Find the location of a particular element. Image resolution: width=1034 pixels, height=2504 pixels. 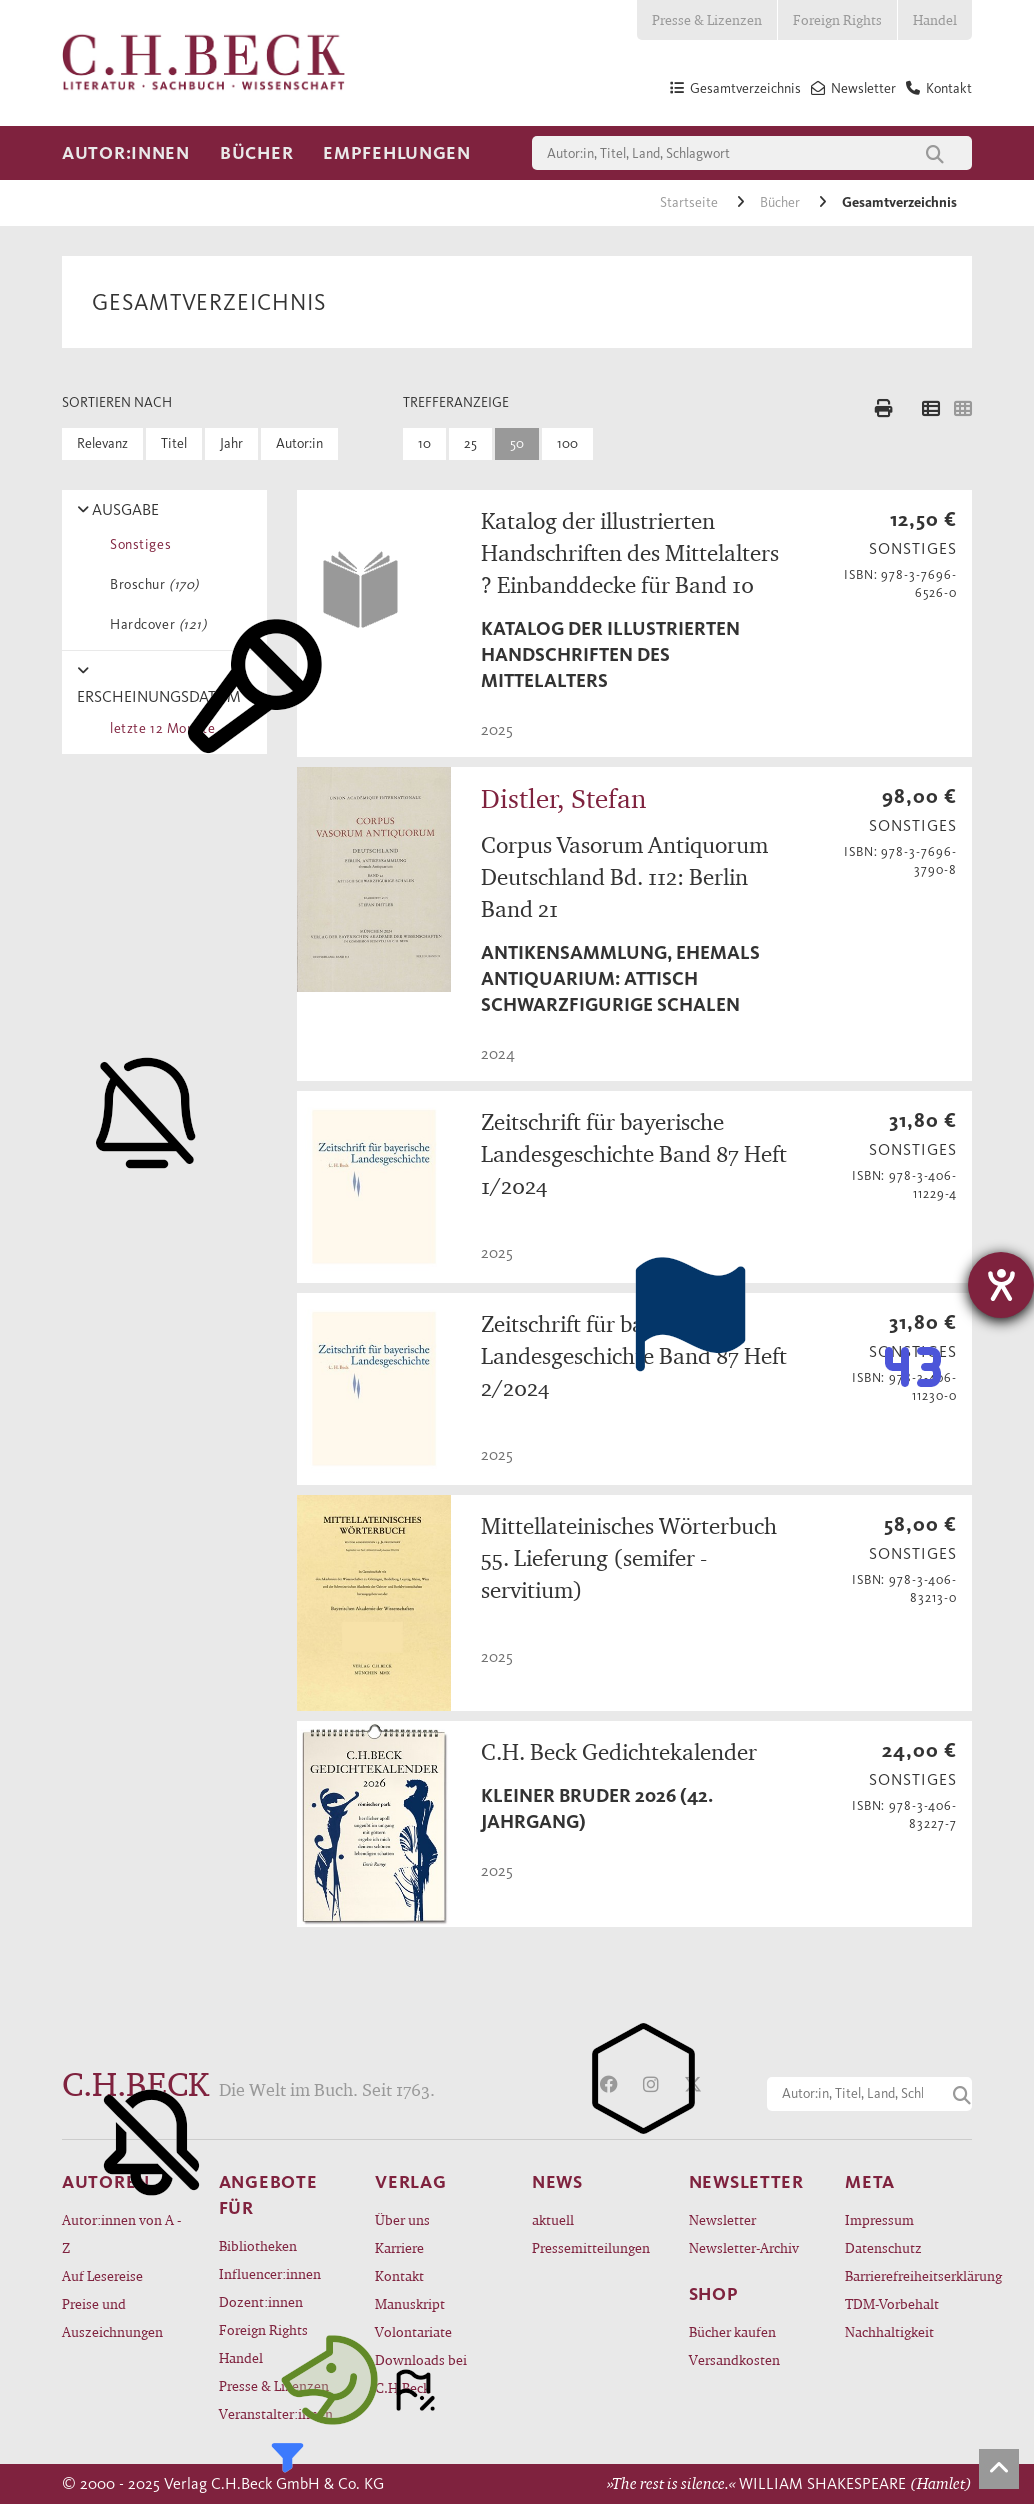

access voice or audio recording features is located at coordinates (252, 688).